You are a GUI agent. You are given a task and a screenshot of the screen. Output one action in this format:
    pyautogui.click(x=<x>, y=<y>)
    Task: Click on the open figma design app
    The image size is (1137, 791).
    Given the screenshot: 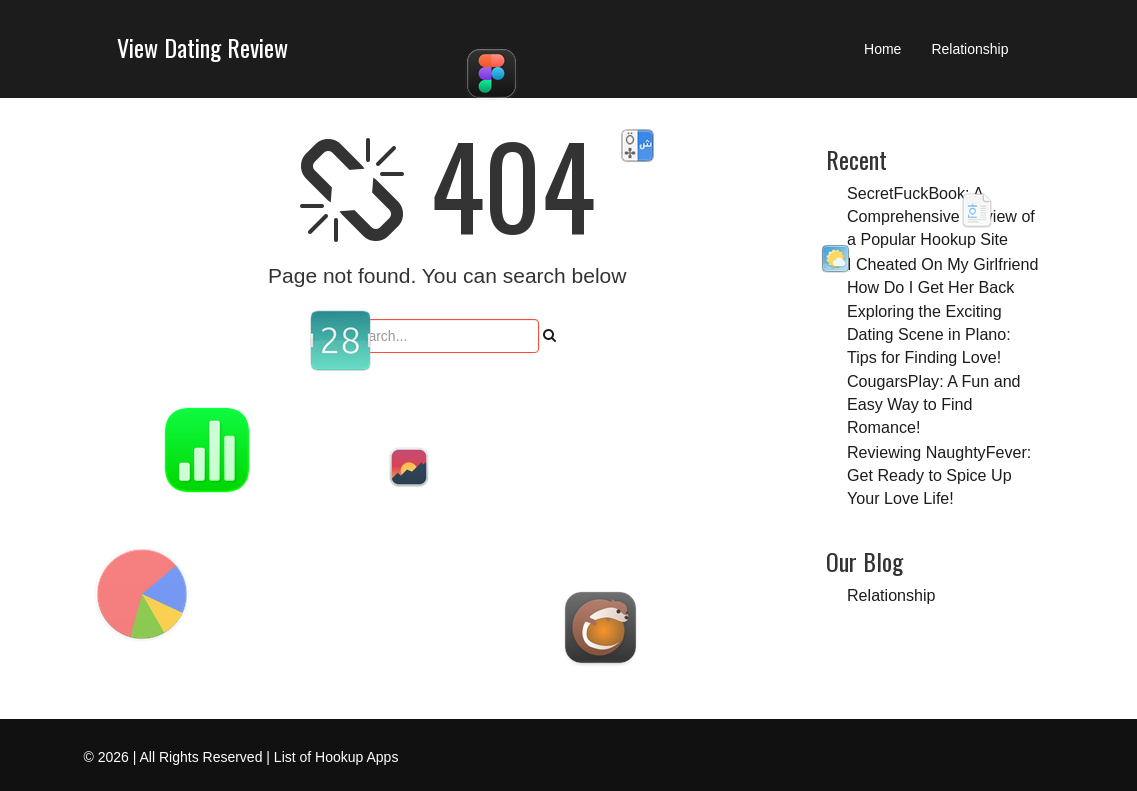 What is the action you would take?
    pyautogui.click(x=491, y=73)
    